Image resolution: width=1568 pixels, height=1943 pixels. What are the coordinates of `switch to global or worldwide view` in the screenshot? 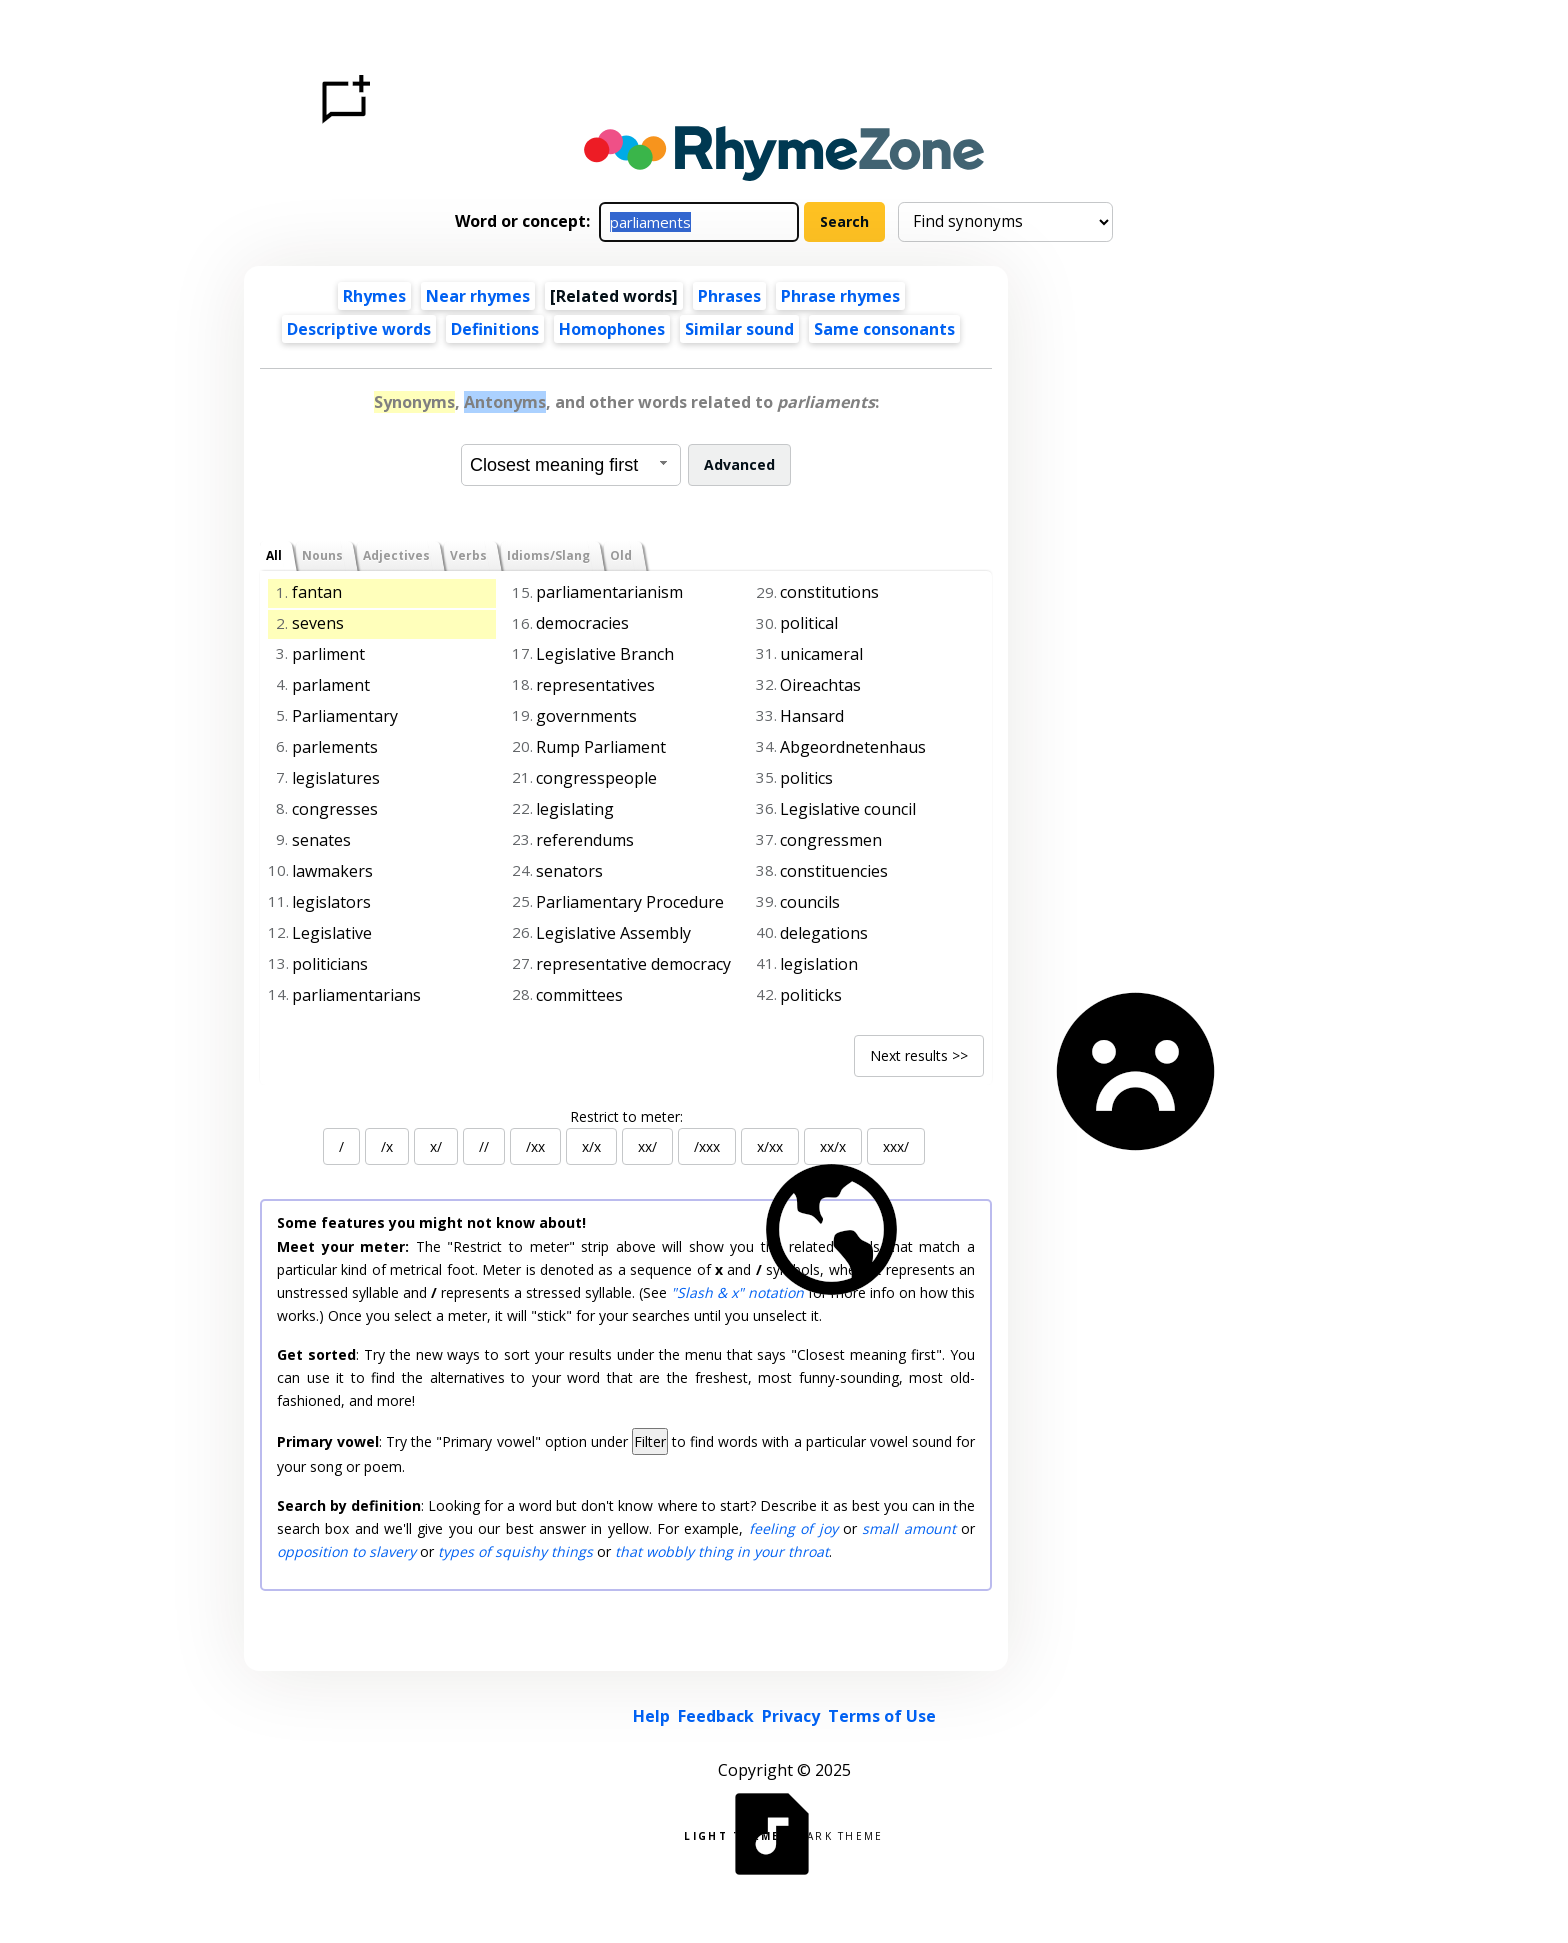 It's located at (831, 1229).